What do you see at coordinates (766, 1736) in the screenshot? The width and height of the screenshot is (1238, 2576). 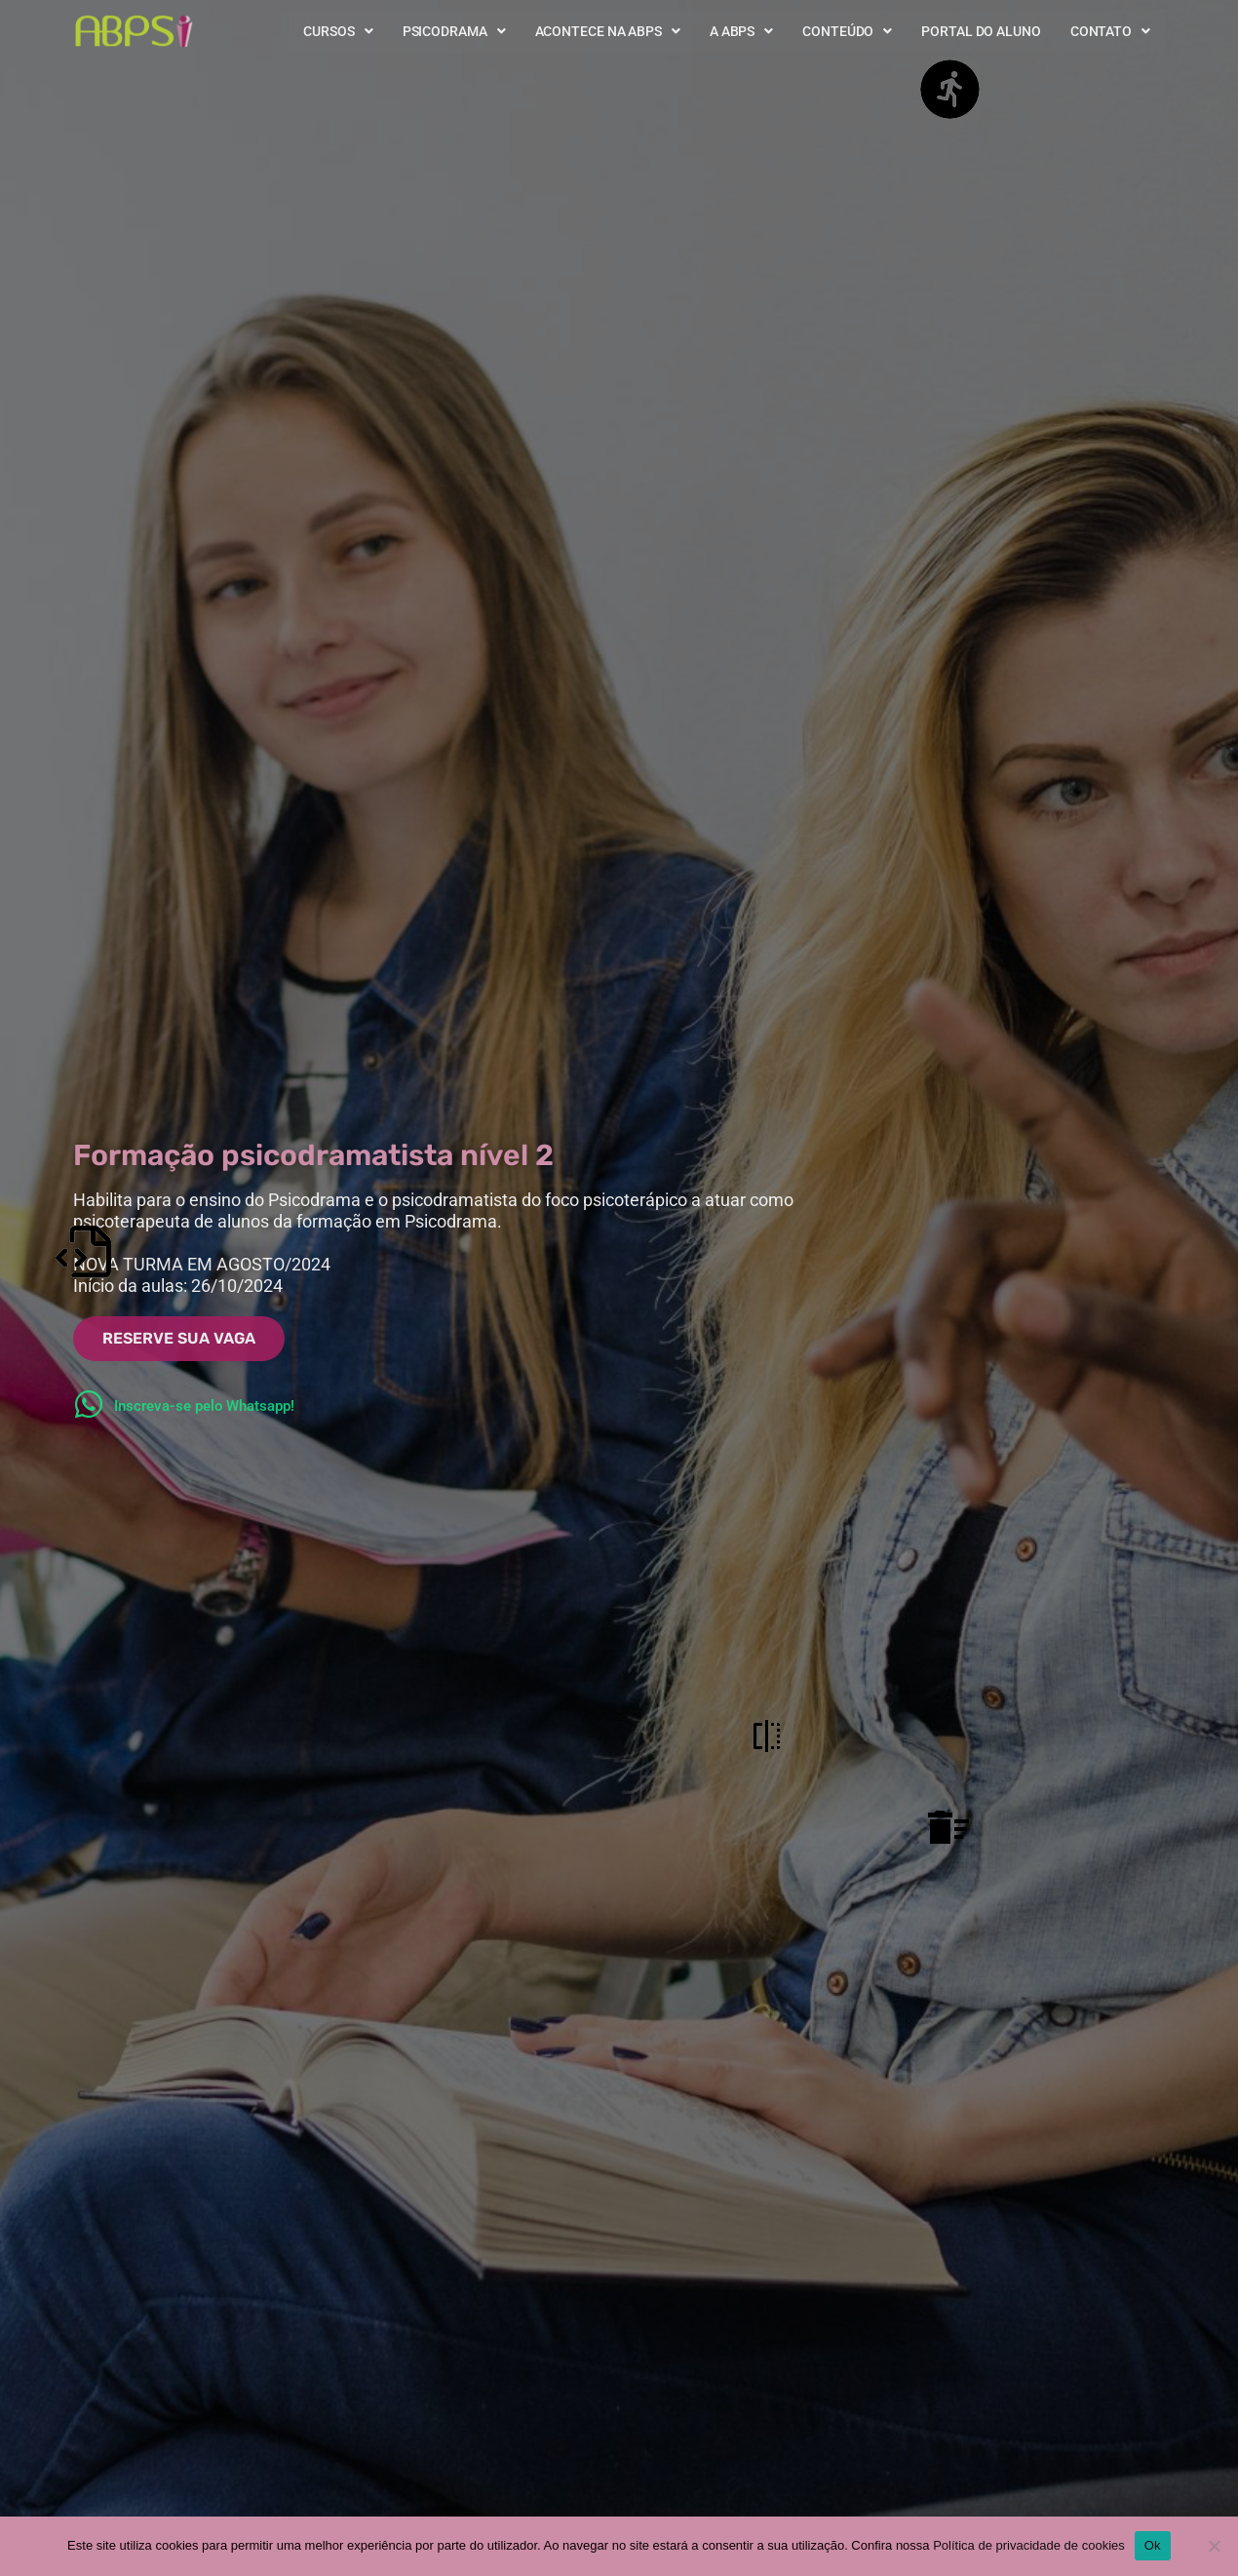 I see `flip image horizontally` at bounding box center [766, 1736].